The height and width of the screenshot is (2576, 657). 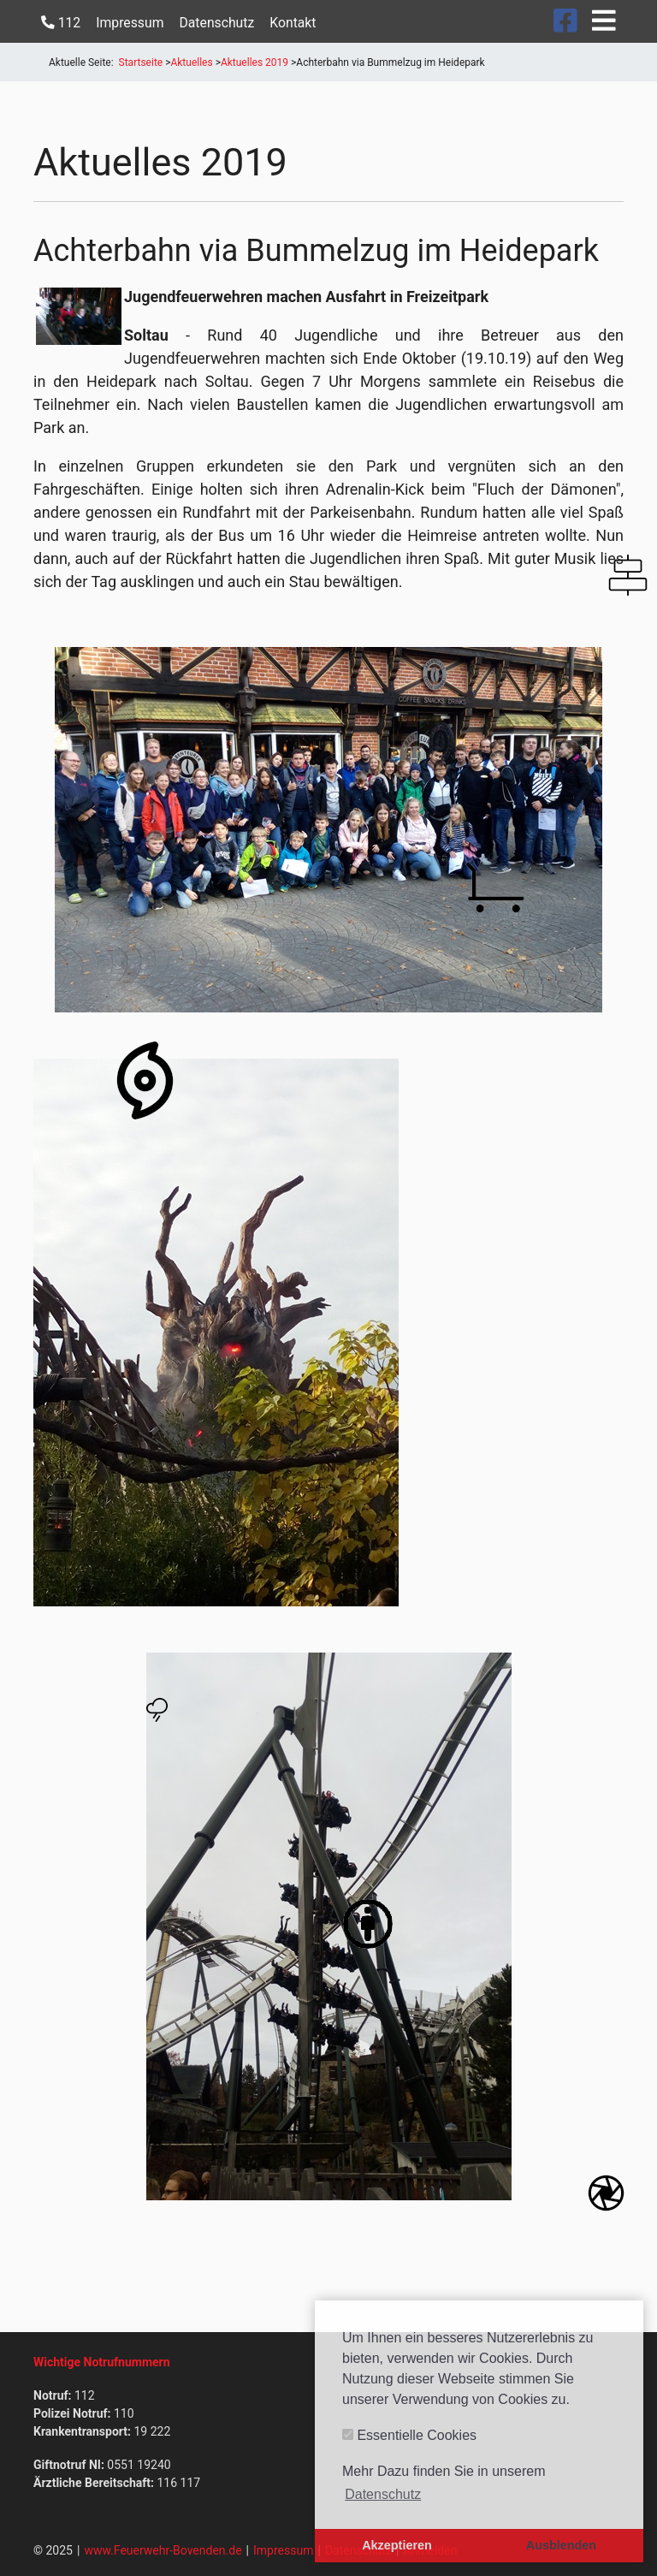 I want to click on indicates severe weather alert or hurricane warning, so click(x=145, y=1080).